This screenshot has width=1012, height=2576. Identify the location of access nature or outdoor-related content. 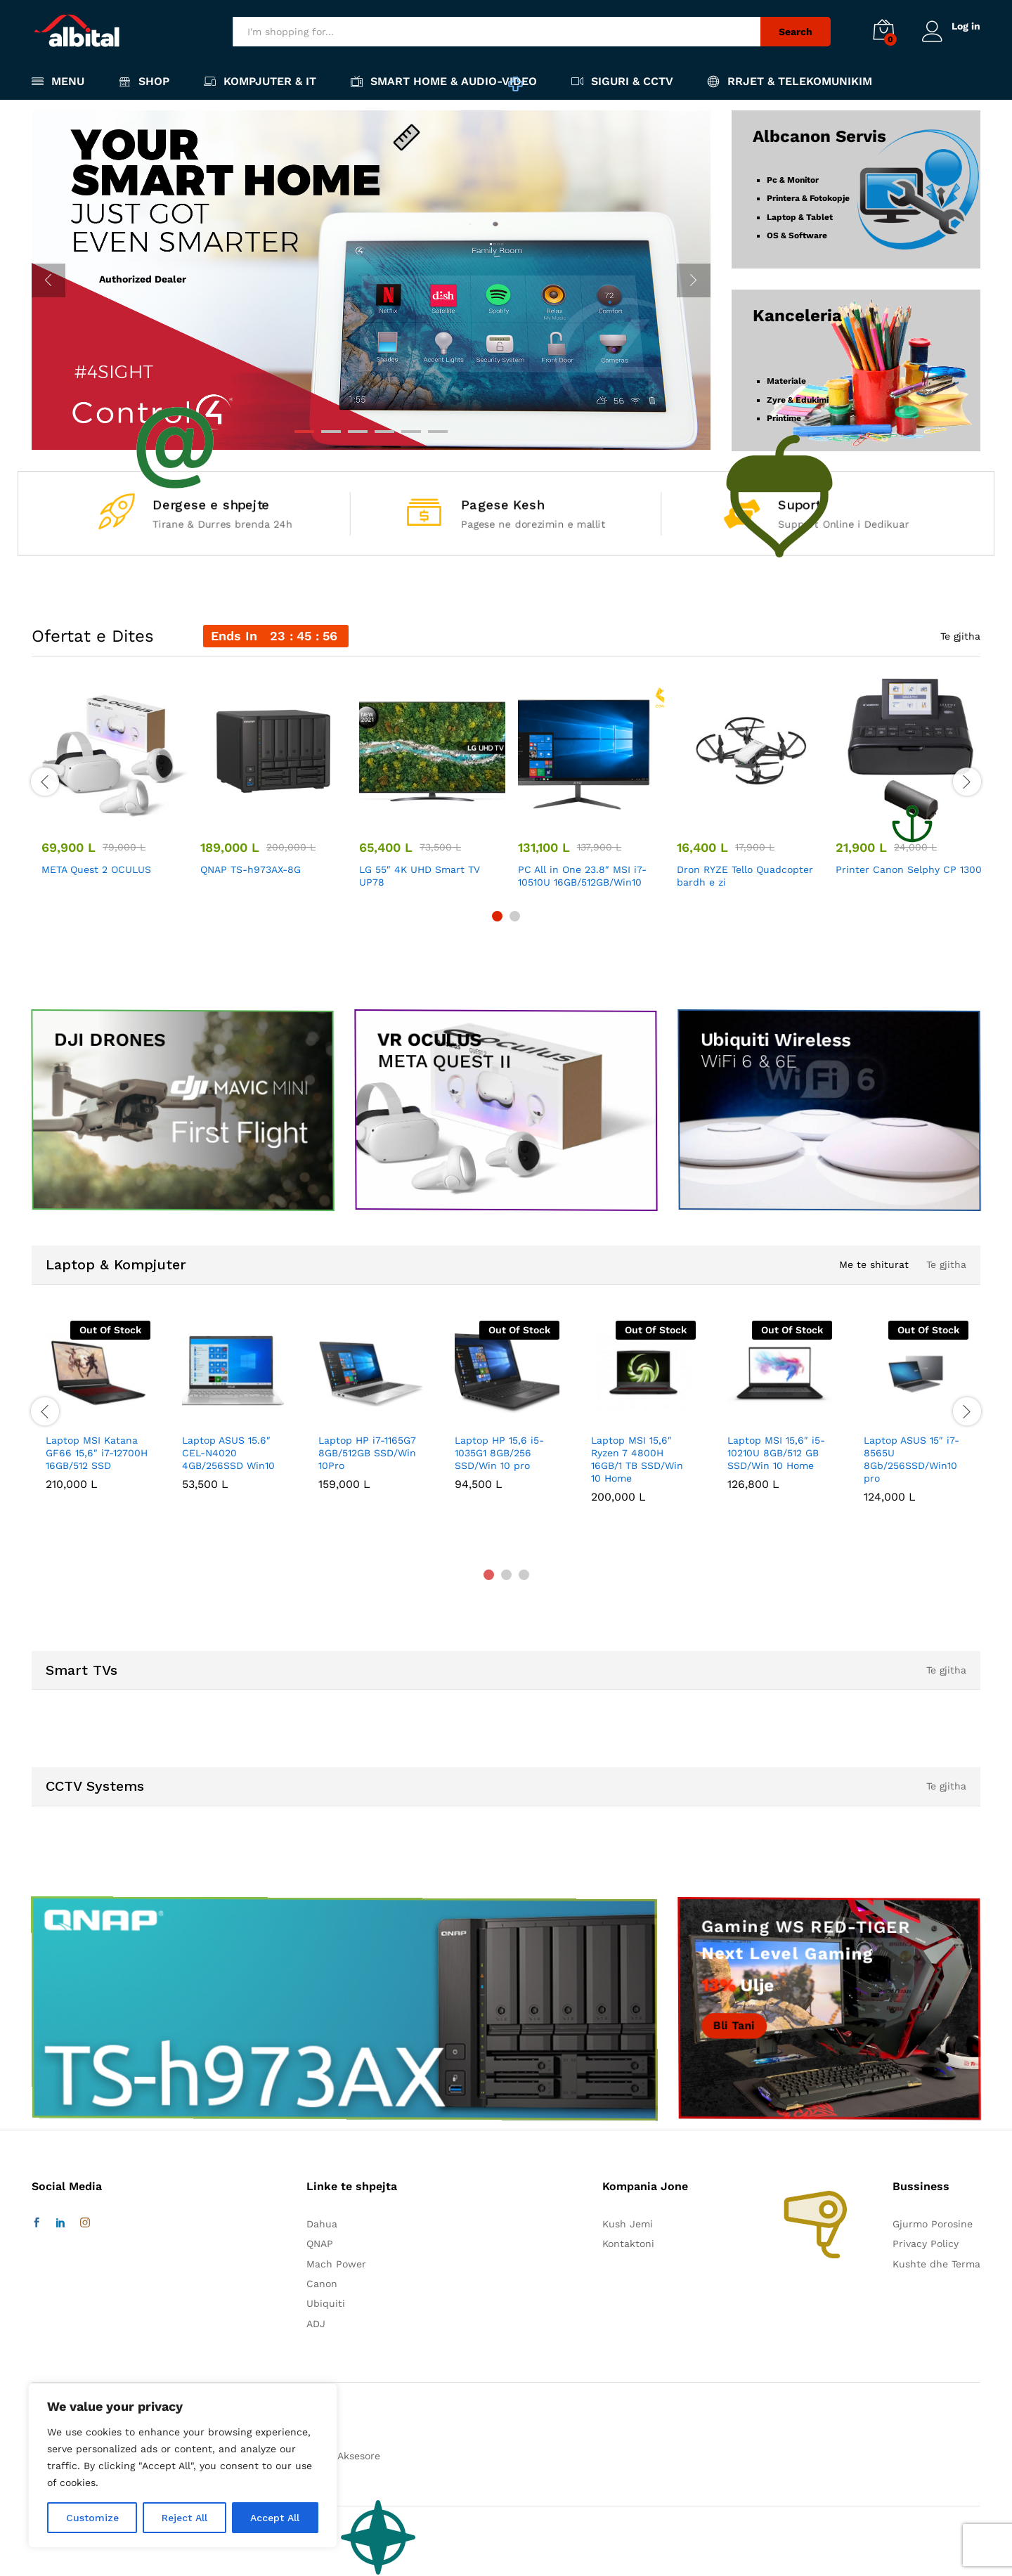
(779, 496).